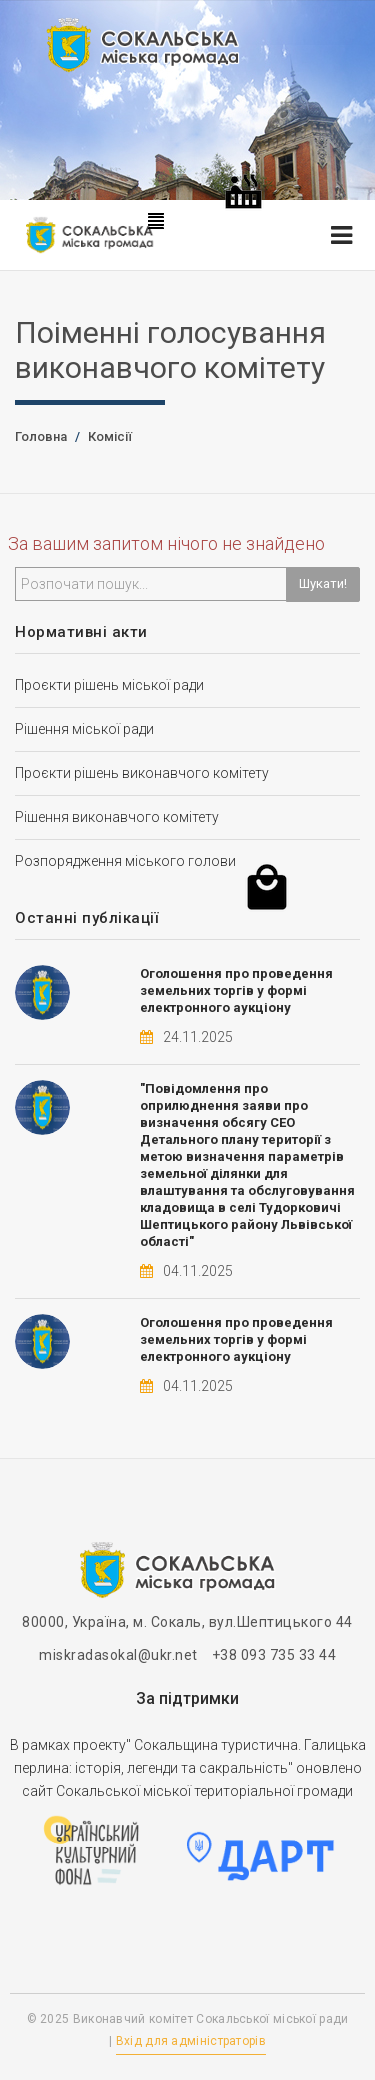  What do you see at coordinates (156, 221) in the screenshot?
I see `justify text alignment` at bounding box center [156, 221].